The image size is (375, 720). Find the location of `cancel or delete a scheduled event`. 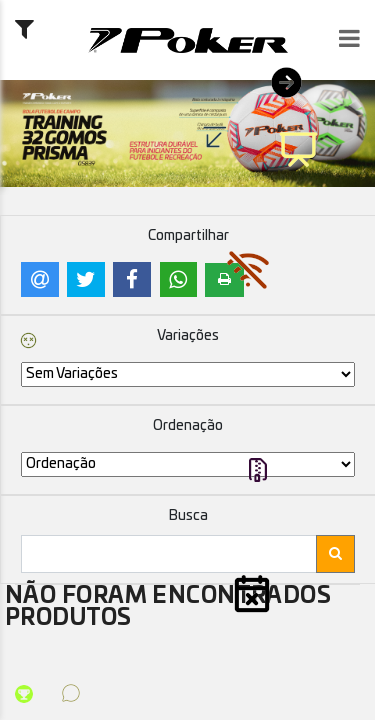

cancel or delete a scheduled event is located at coordinates (252, 595).